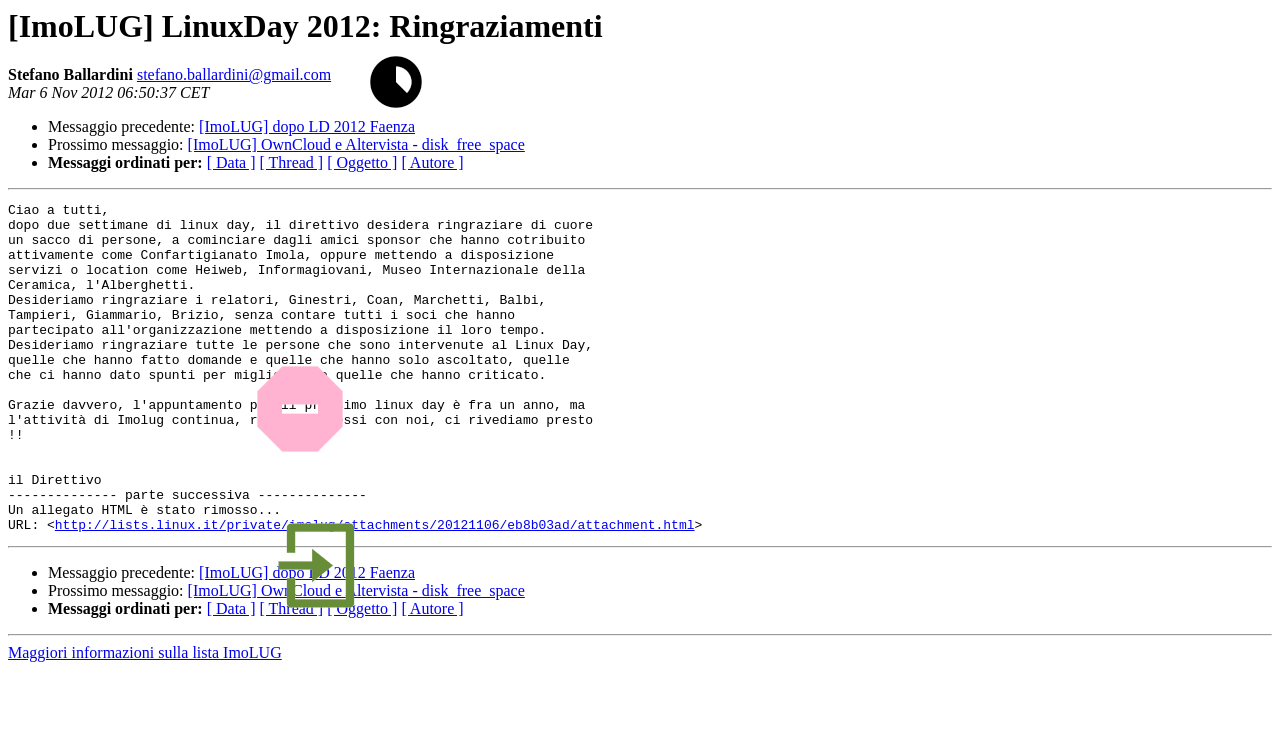 Image resolution: width=1280 pixels, height=736 pixels. Describe the element at coordinates (300, 409) in the screenshot. I see `indicates spam or blocked content` at that location.